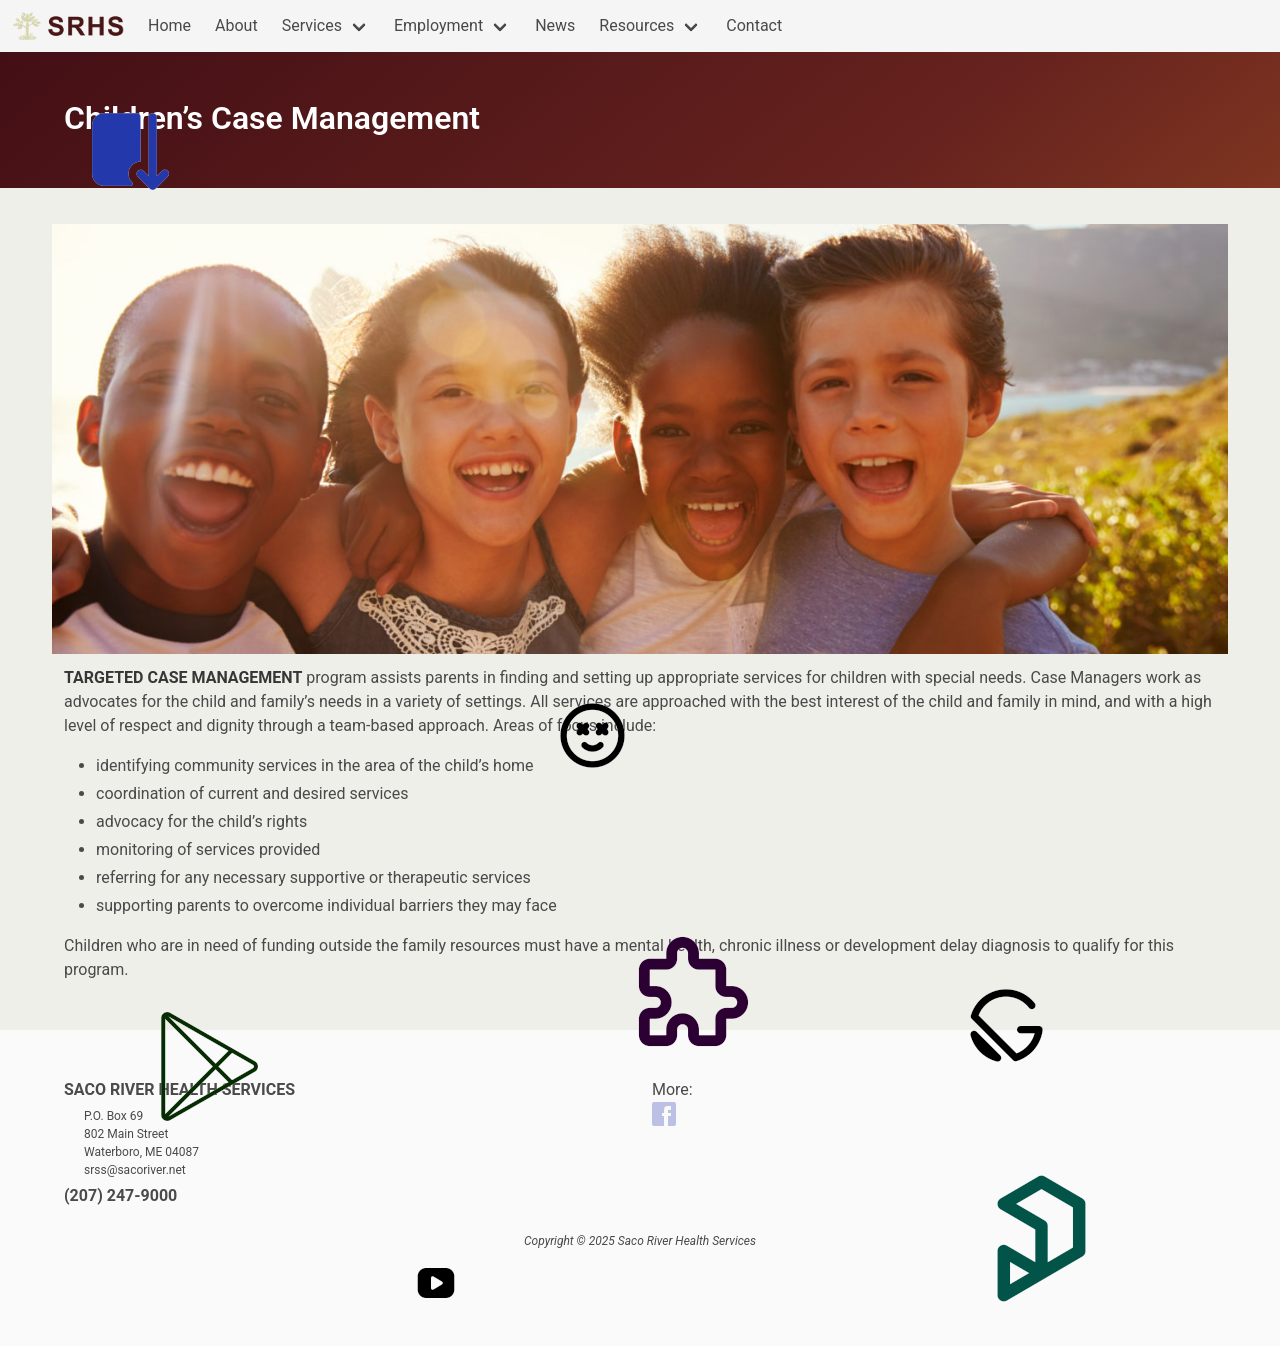 This screenshot has width=1280, height=1346. I want to click on Gatsby framework logo, so click(1006, 1026).